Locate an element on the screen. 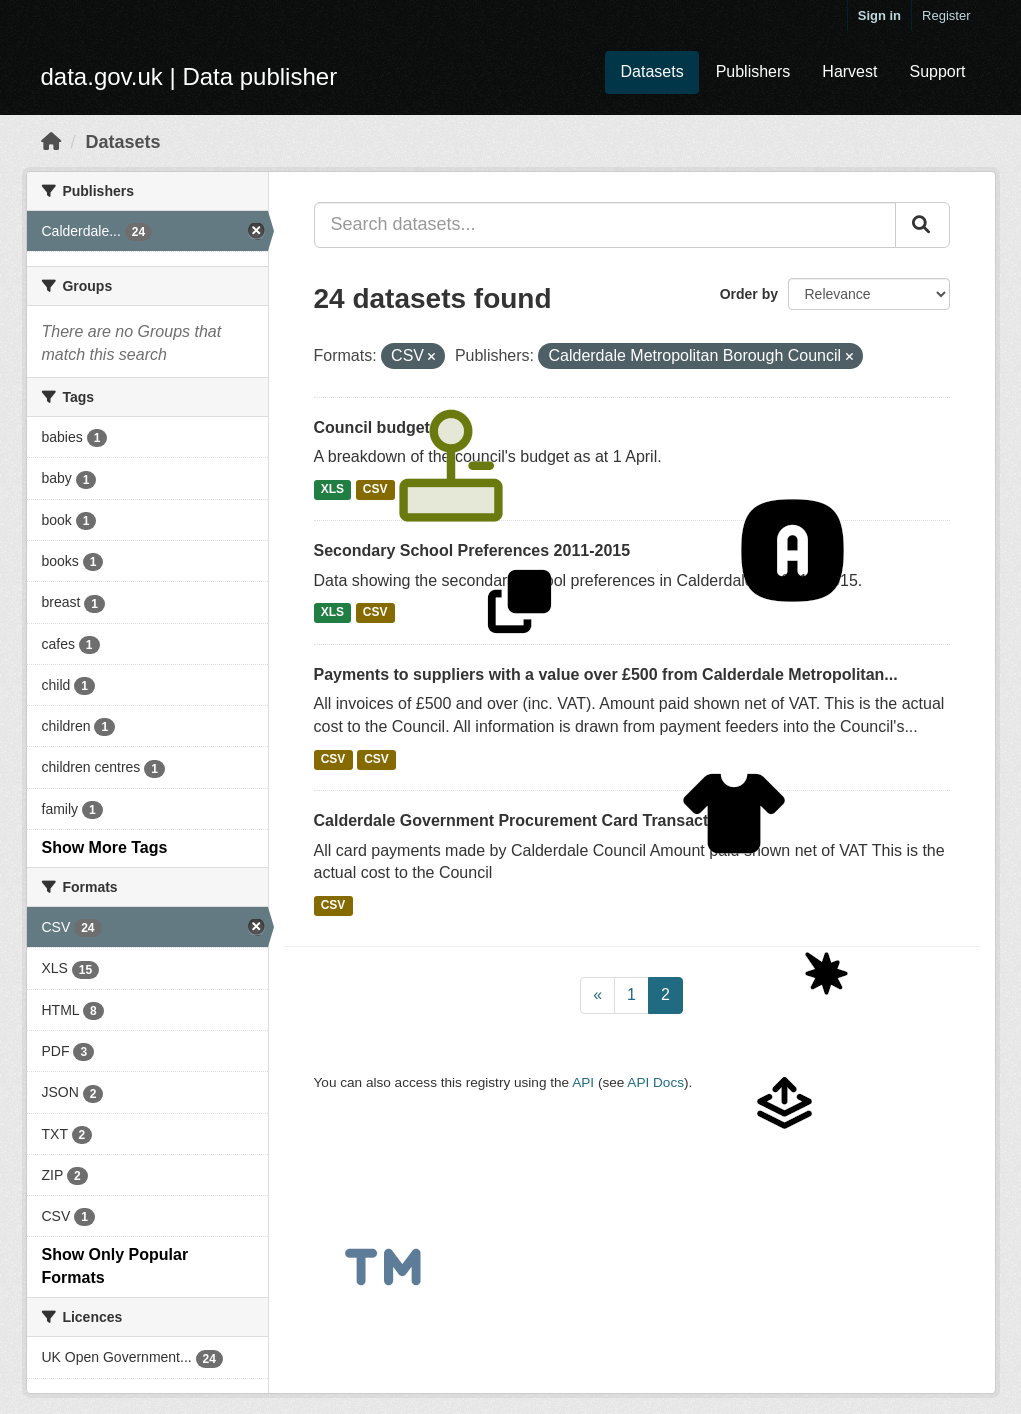 The height and width of the screenshot is (1414, 1021). duplicate or copy an item is located at coordinates (519, 601).